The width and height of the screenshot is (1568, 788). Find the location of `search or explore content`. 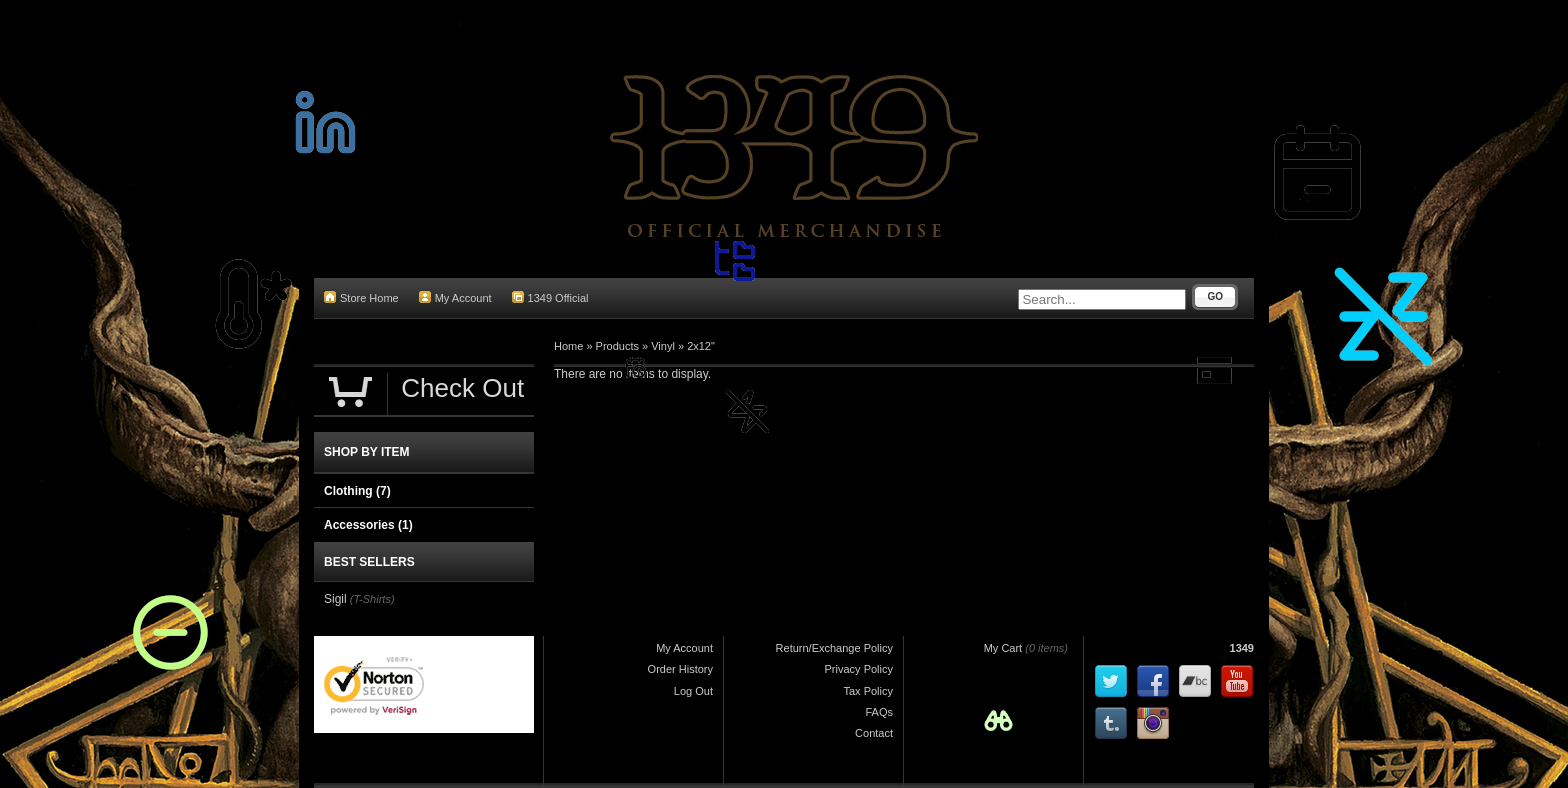

search or explore content is located at coordinates (998, 718).